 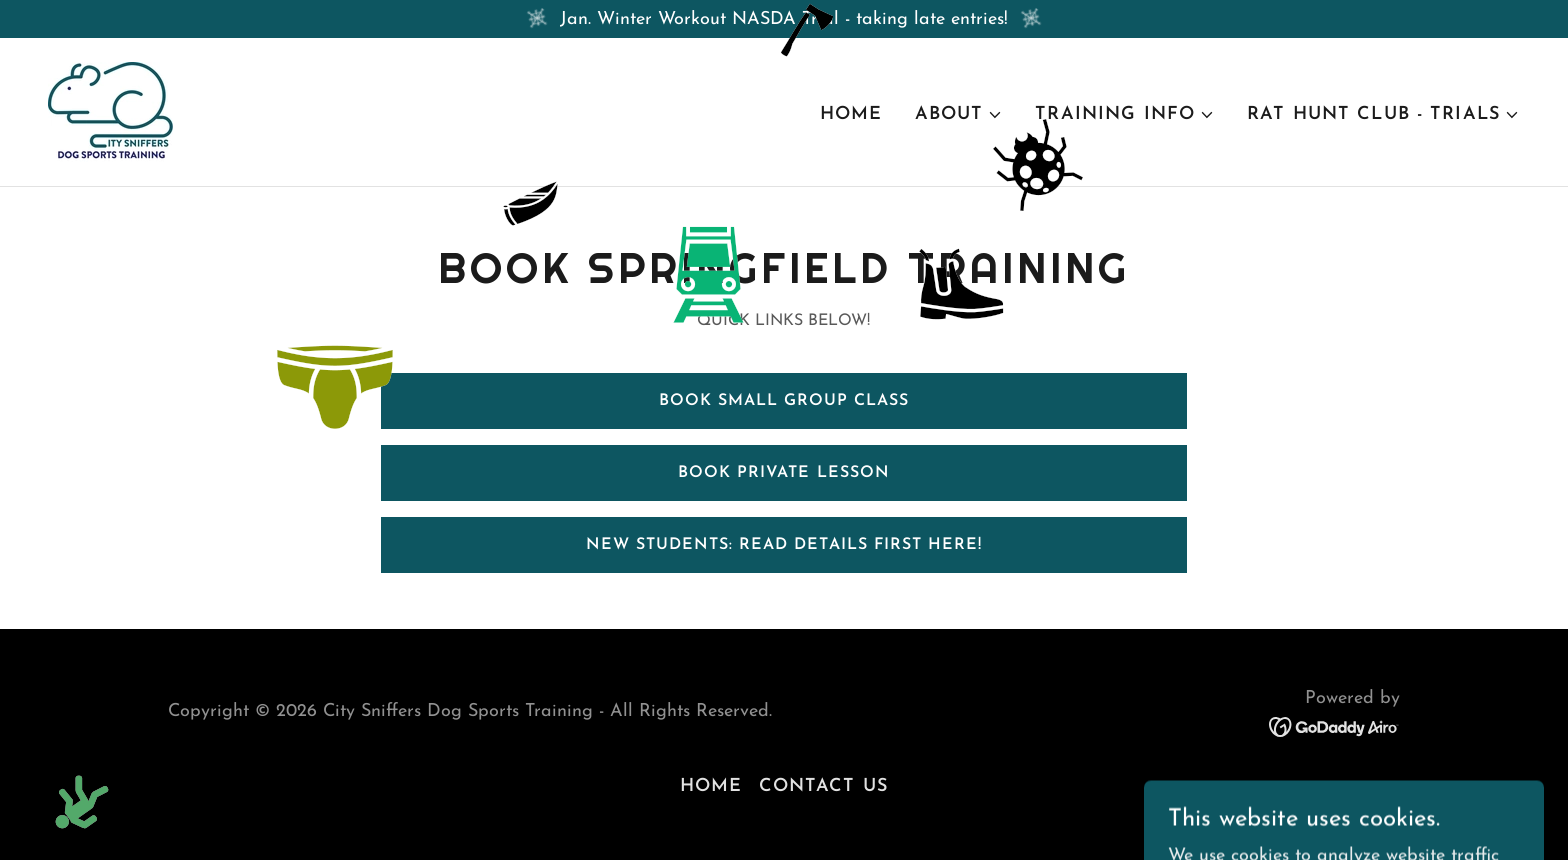 I want to click on equip hatchet tool or weapon, so click(x=807, y=30).